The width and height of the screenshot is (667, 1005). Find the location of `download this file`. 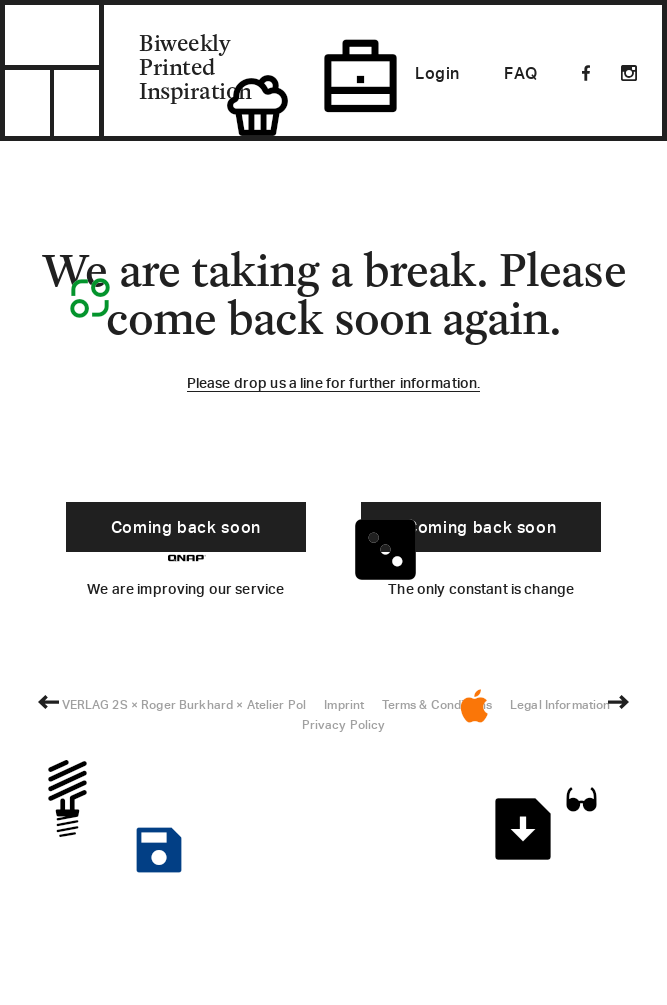

download this file is located at coordinates (523, 829).